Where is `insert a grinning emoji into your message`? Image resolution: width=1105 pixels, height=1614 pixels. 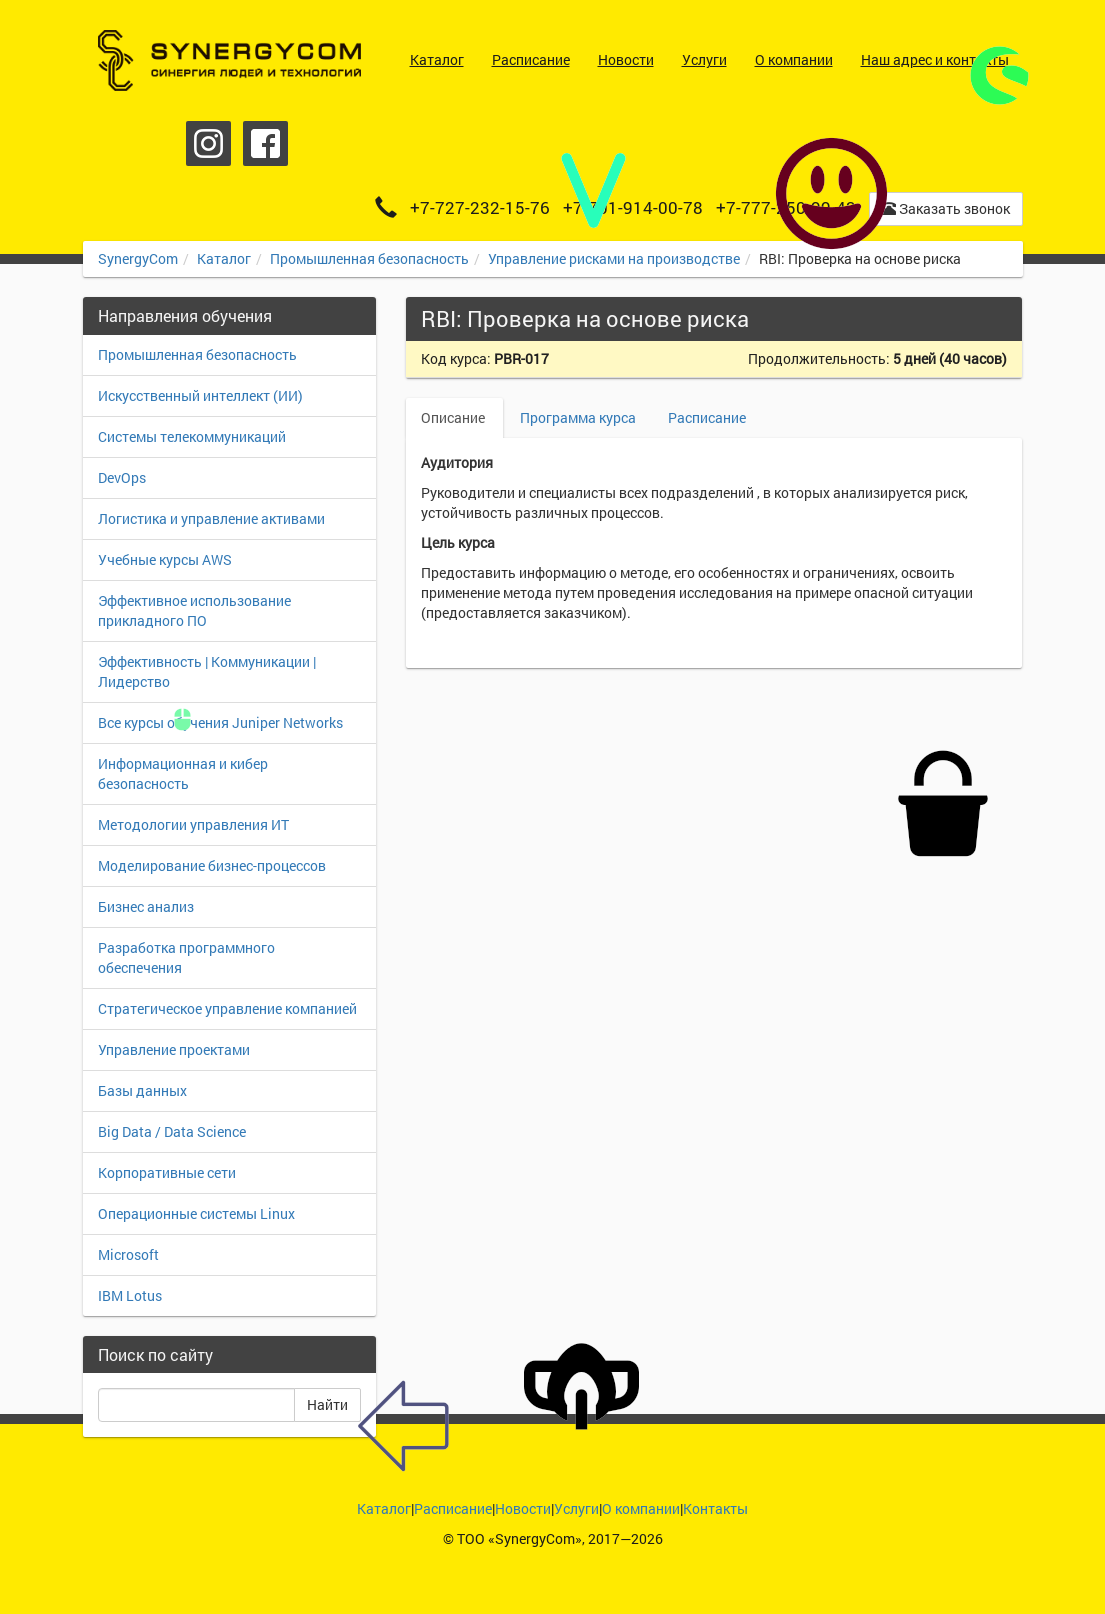 insert a grinning emoji into your message is located at coordinates (831, 193).